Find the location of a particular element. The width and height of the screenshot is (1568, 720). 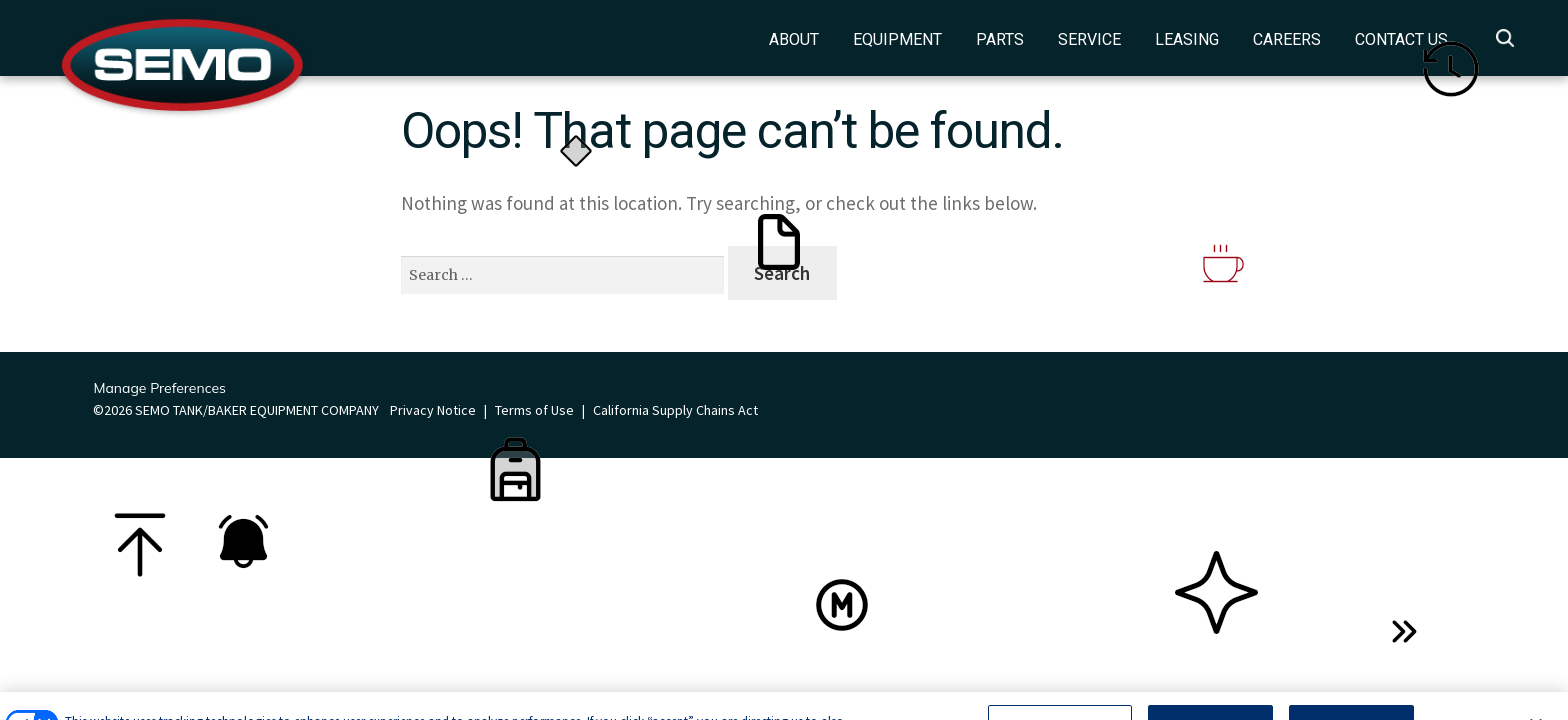

indicates AI-generated or enhanced content is located at coordinates (1216, 592).